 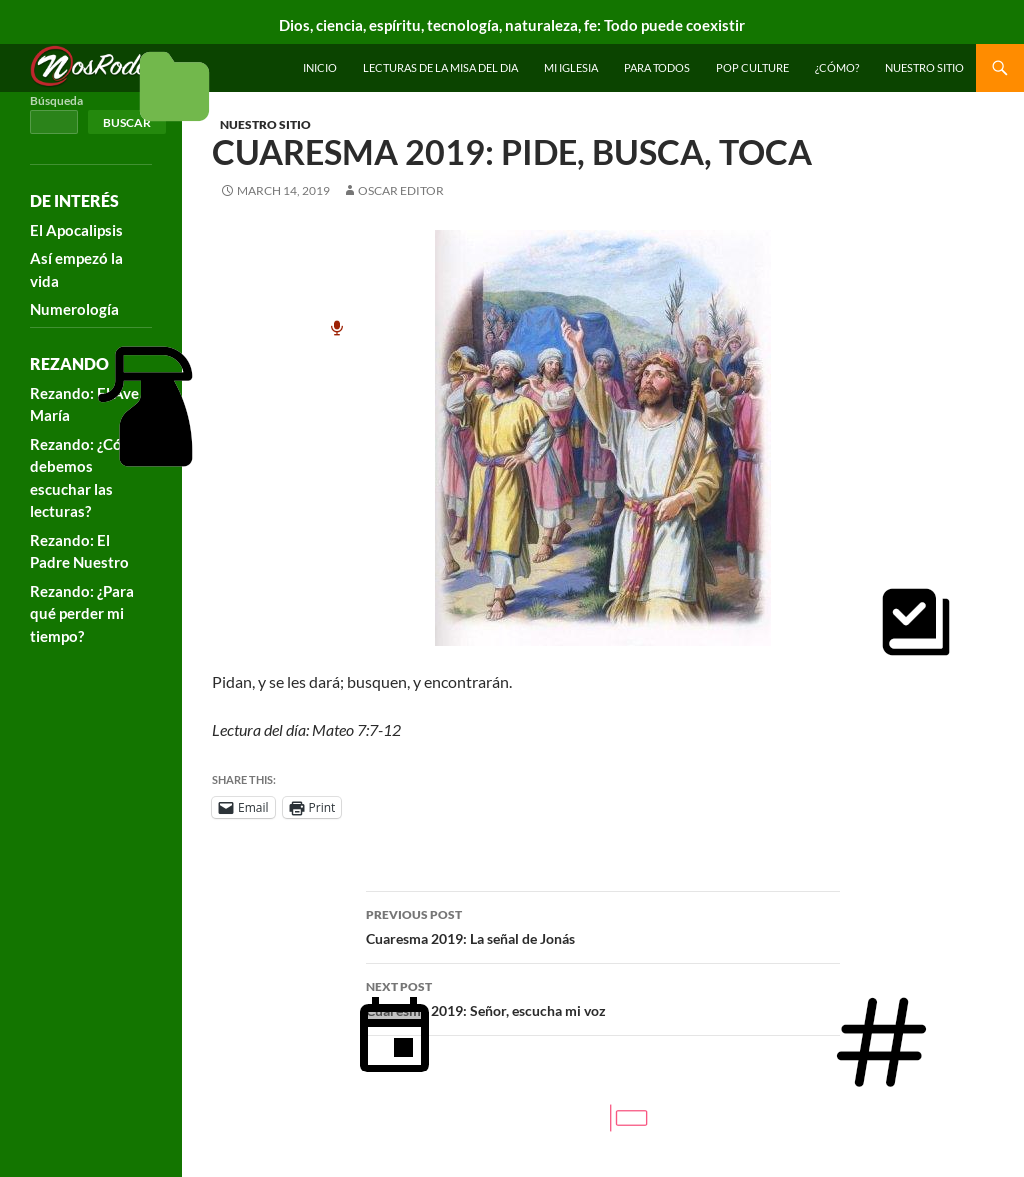 What do you see at coordinates (174, 86) in the screenshot?
I see `open folder to view files` at bounding box center [174, 86].